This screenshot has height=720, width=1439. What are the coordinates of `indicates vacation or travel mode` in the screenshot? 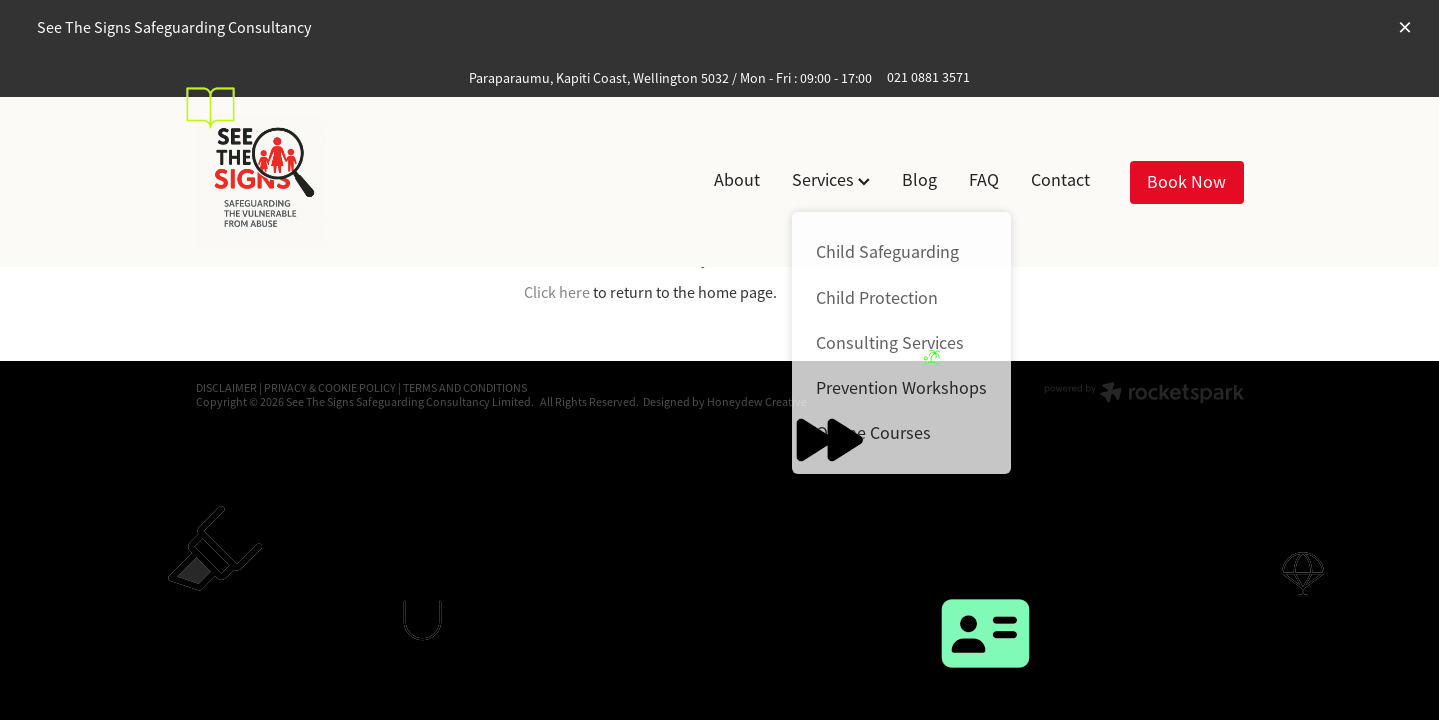 It's located at (931, 357).